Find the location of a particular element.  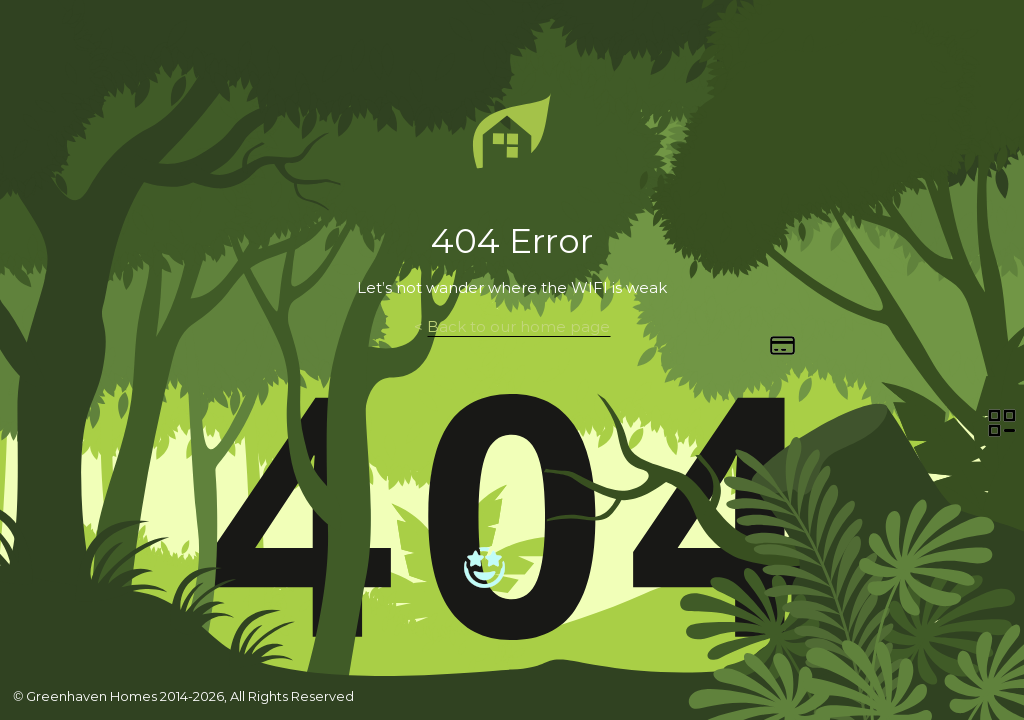

rate something as excellent or five-star is located at coordinates (484, 567).